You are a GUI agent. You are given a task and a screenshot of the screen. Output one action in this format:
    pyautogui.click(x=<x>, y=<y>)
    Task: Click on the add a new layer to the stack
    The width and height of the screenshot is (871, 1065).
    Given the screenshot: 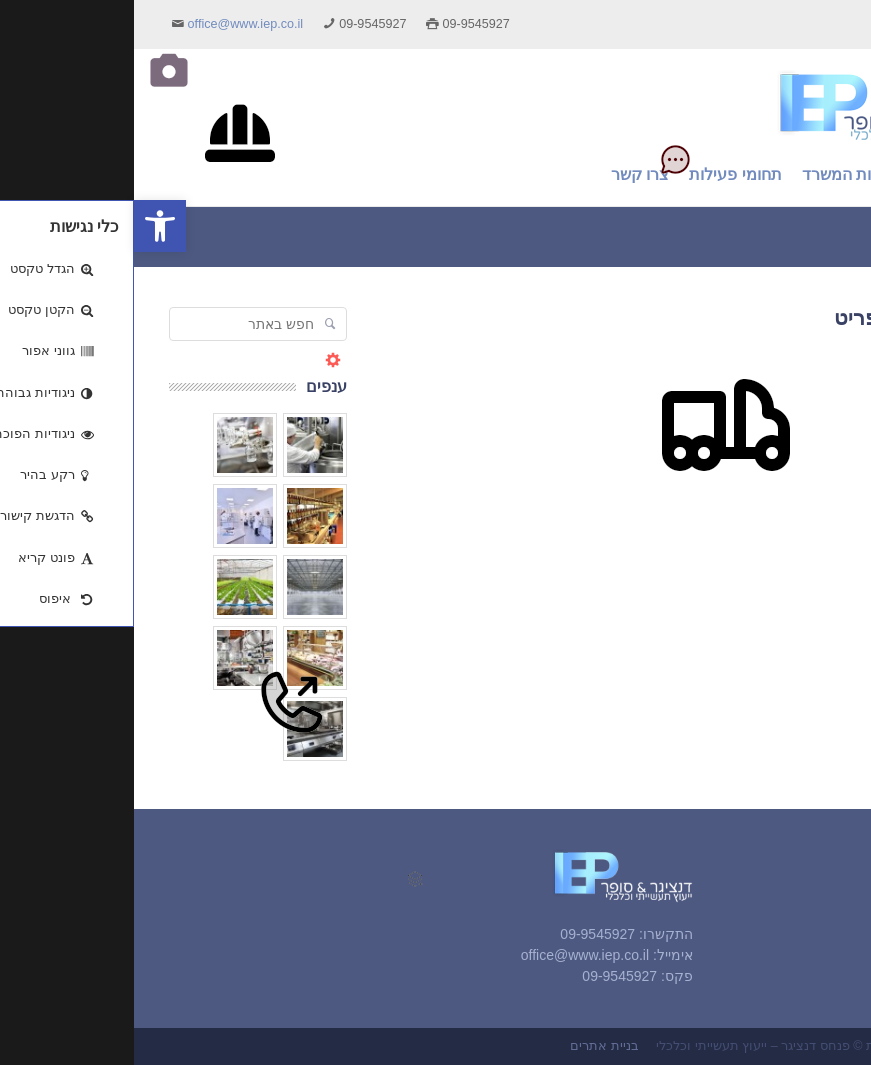 What is the action you would take?
    pyautogui.click(x=415, y=879)
    